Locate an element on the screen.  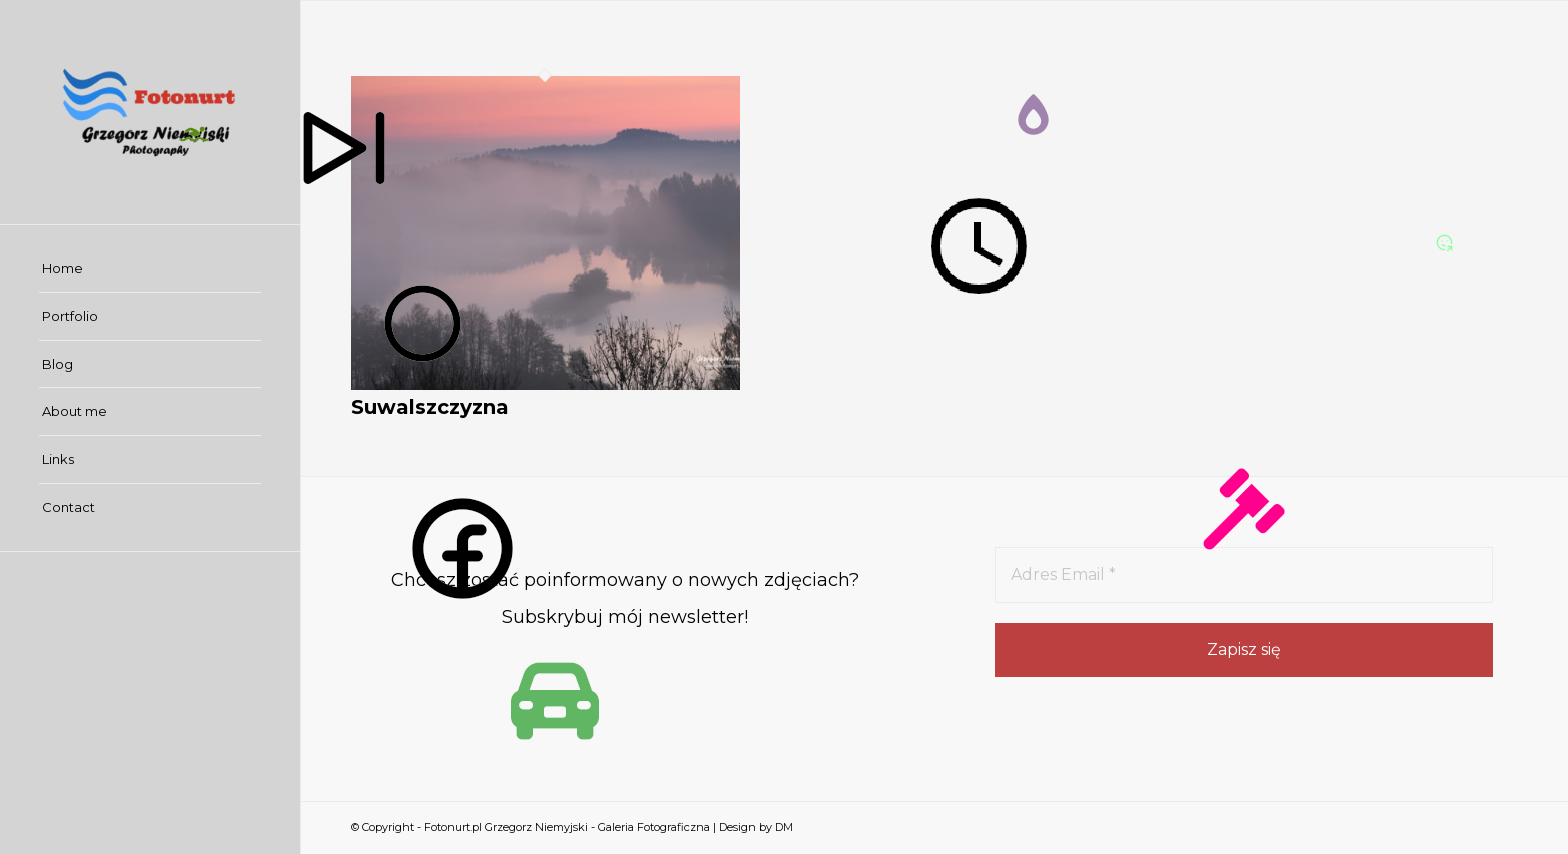
view time or clock settings is located at coordinates (979, 246).